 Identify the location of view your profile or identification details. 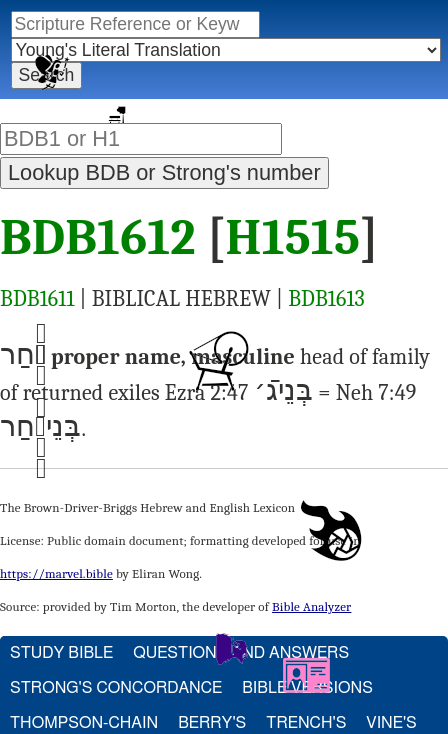
(306, 674).